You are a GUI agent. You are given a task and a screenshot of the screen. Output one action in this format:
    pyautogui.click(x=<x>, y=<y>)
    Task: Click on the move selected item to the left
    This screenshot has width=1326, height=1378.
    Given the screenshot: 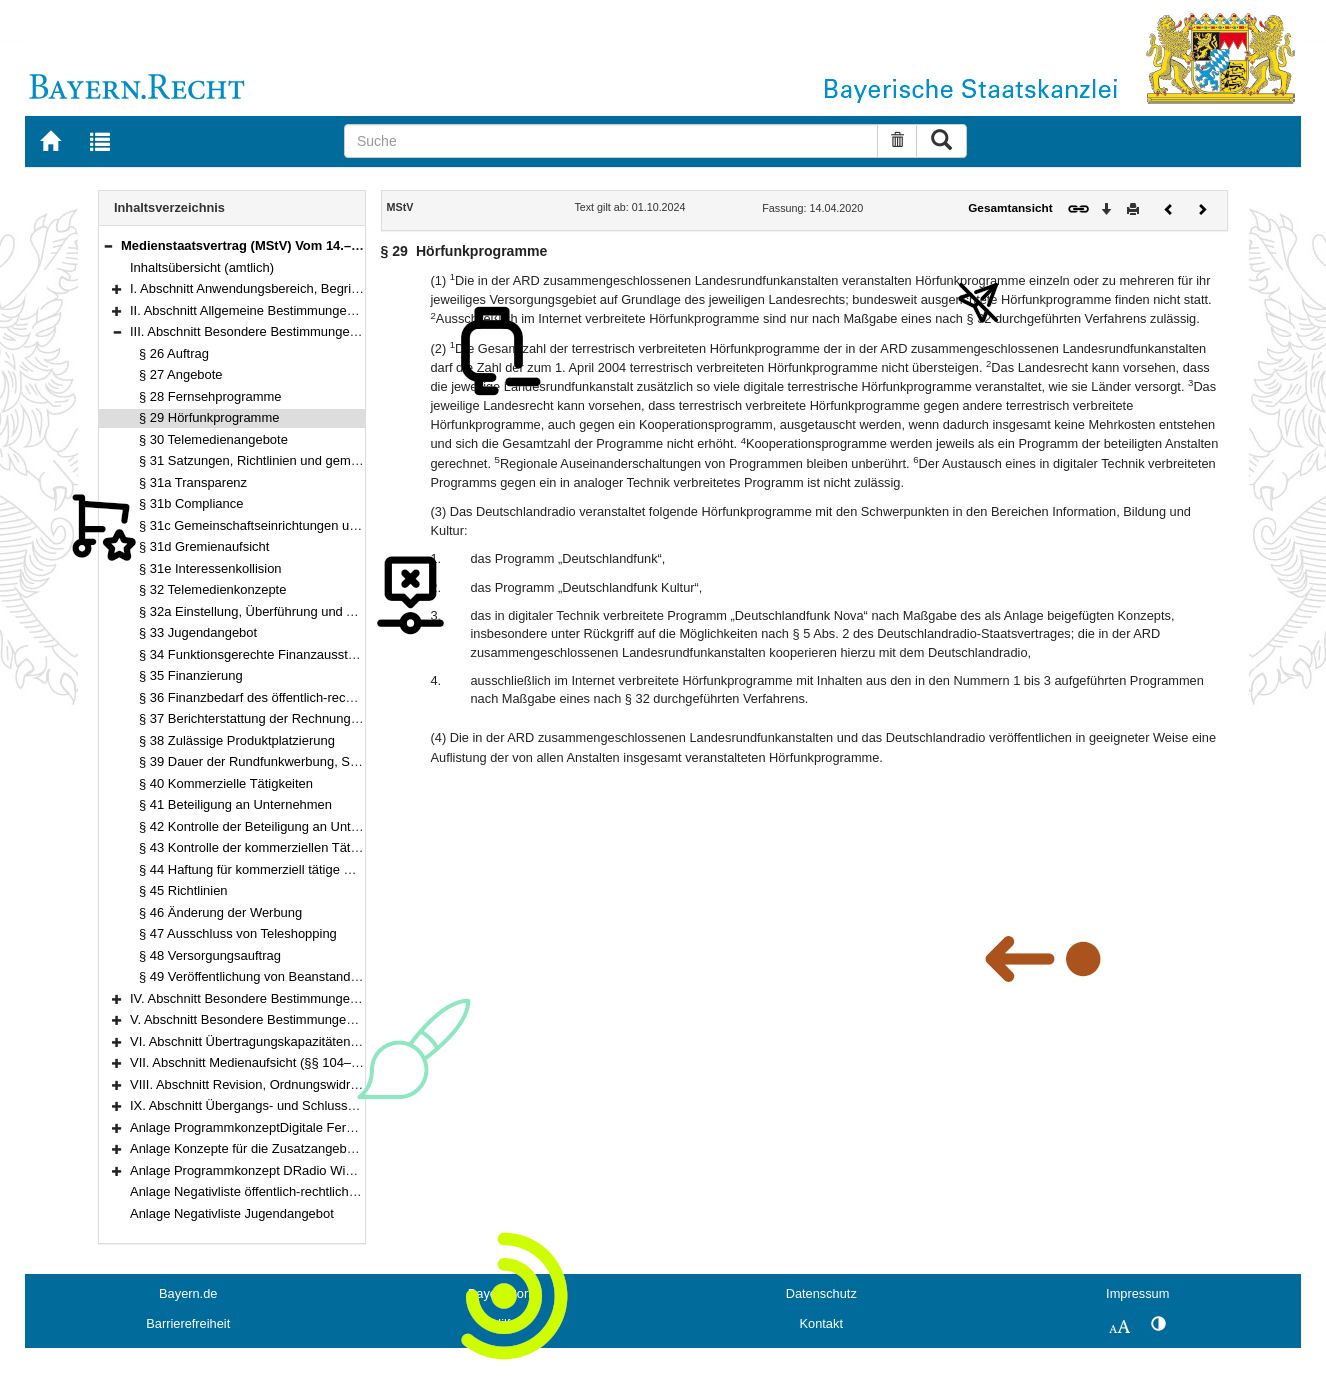 What is the action you would take?
    pyautogui.click(x=1043, y=959)
    